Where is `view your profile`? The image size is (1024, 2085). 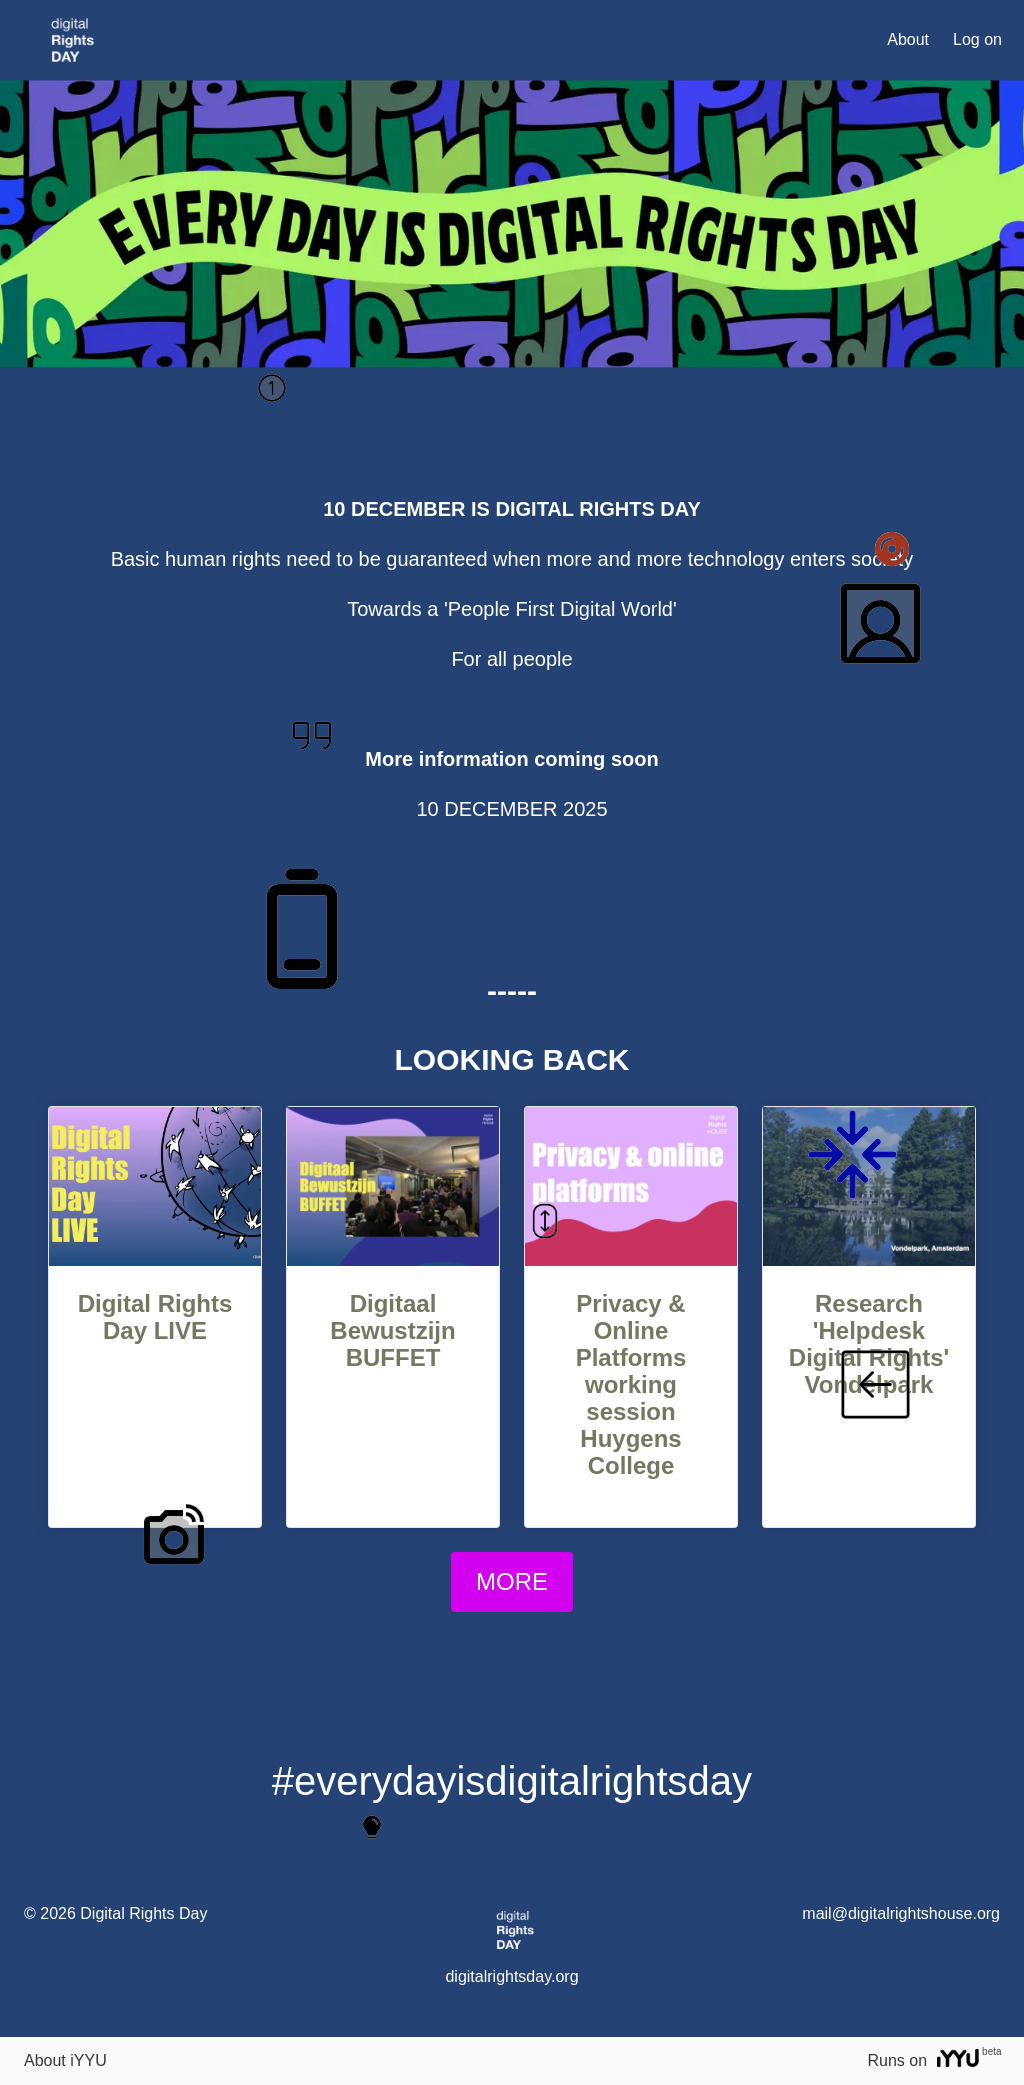 view your profile is located at coordinates (880, 623).